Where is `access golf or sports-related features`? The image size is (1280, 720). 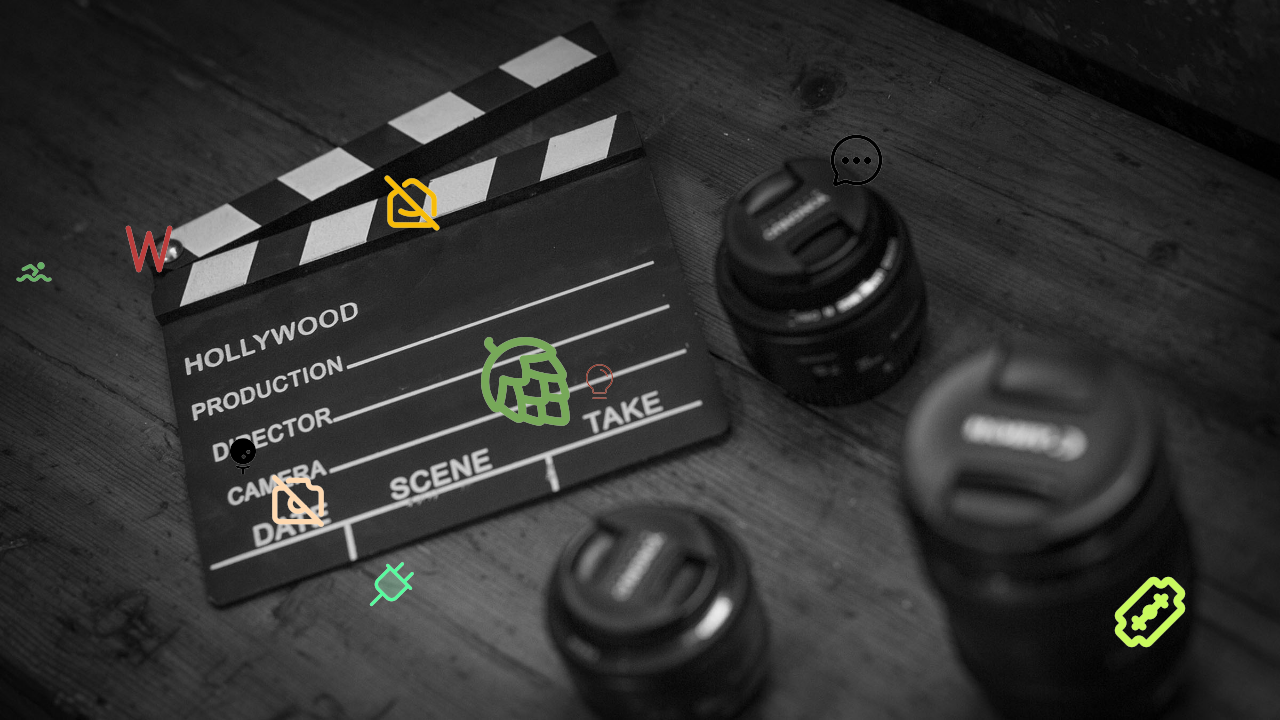 access golf or sports-related features is located at coordinates (243, 456).